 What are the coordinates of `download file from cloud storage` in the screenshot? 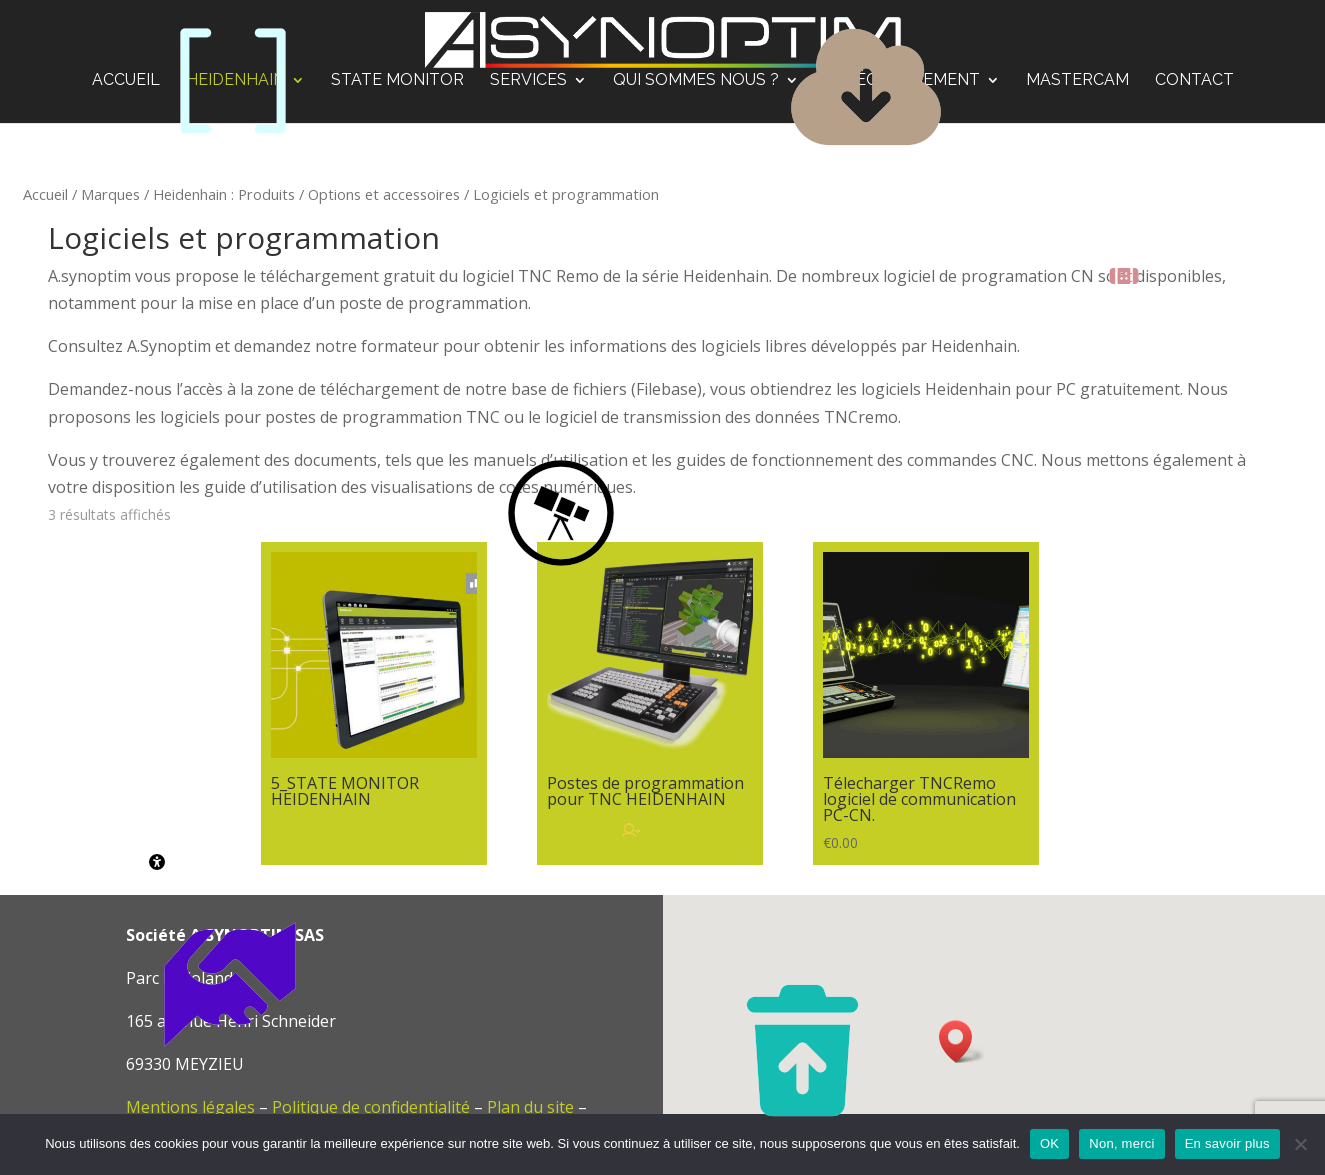 It's located at (866, 87).